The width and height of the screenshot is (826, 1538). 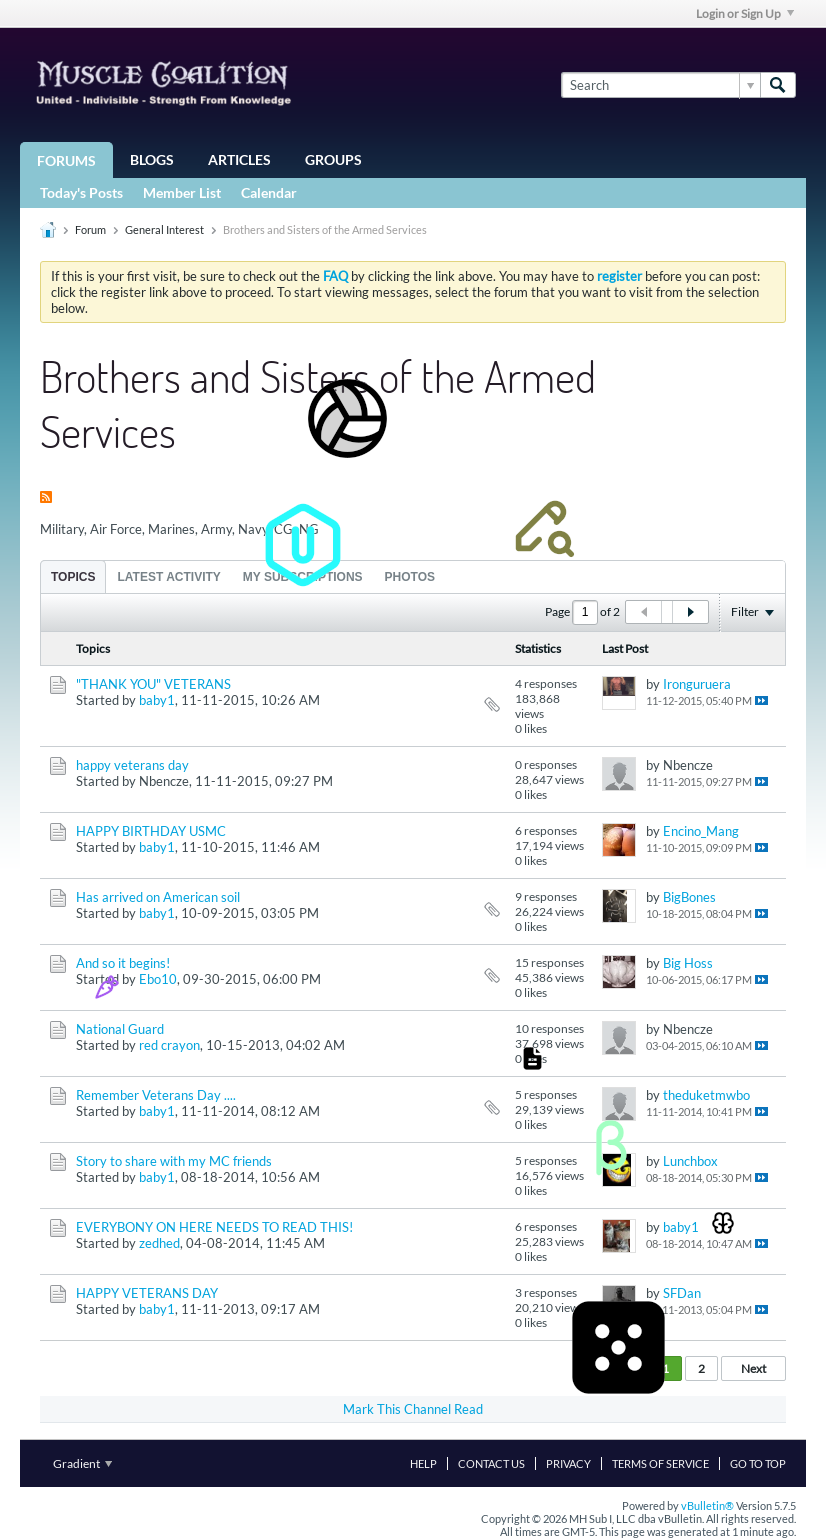 I want to click on access volleyball or beach sports content, so click(x=347, y=418).